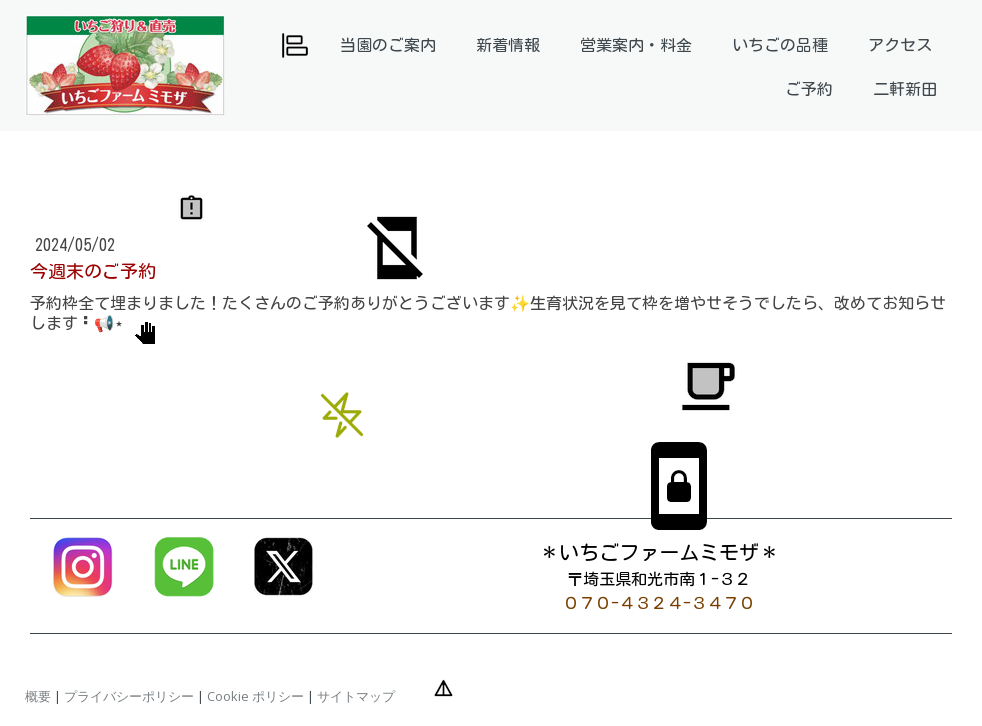 This screenshot has width=982, height=726. I want to click on no cell phone signal available, so click(397, 248).